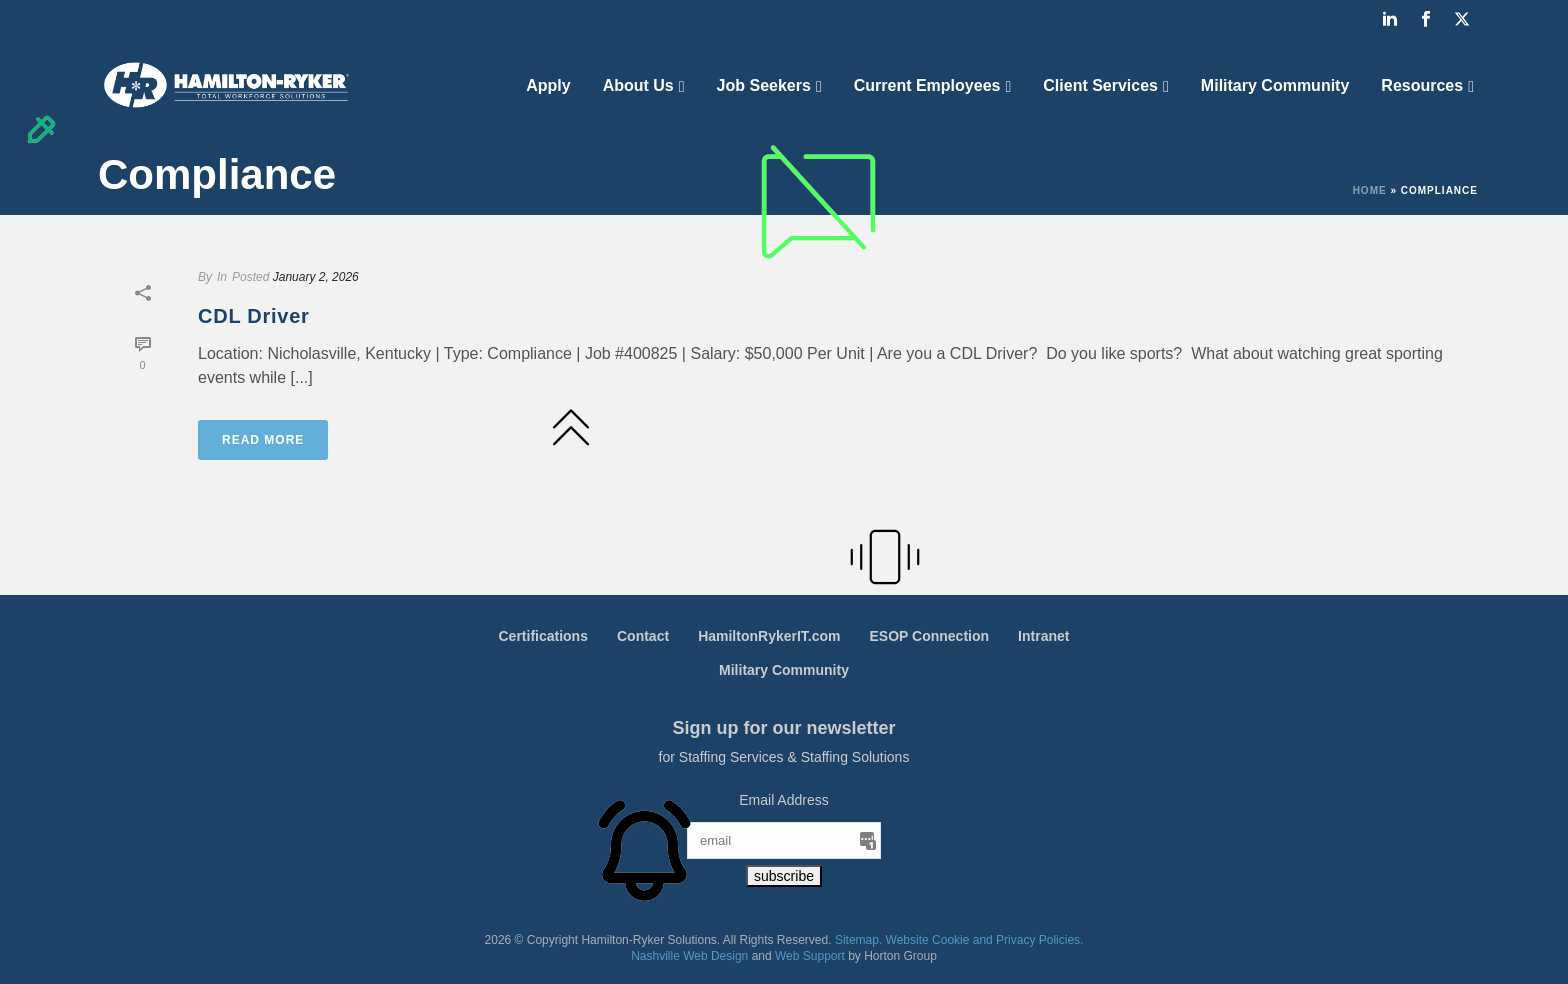 This screenshot has height=984, width=1568. Describe the element at coordinates (644, 851) in the screenshot. I see `indicates new notifications or alerts` at that location.